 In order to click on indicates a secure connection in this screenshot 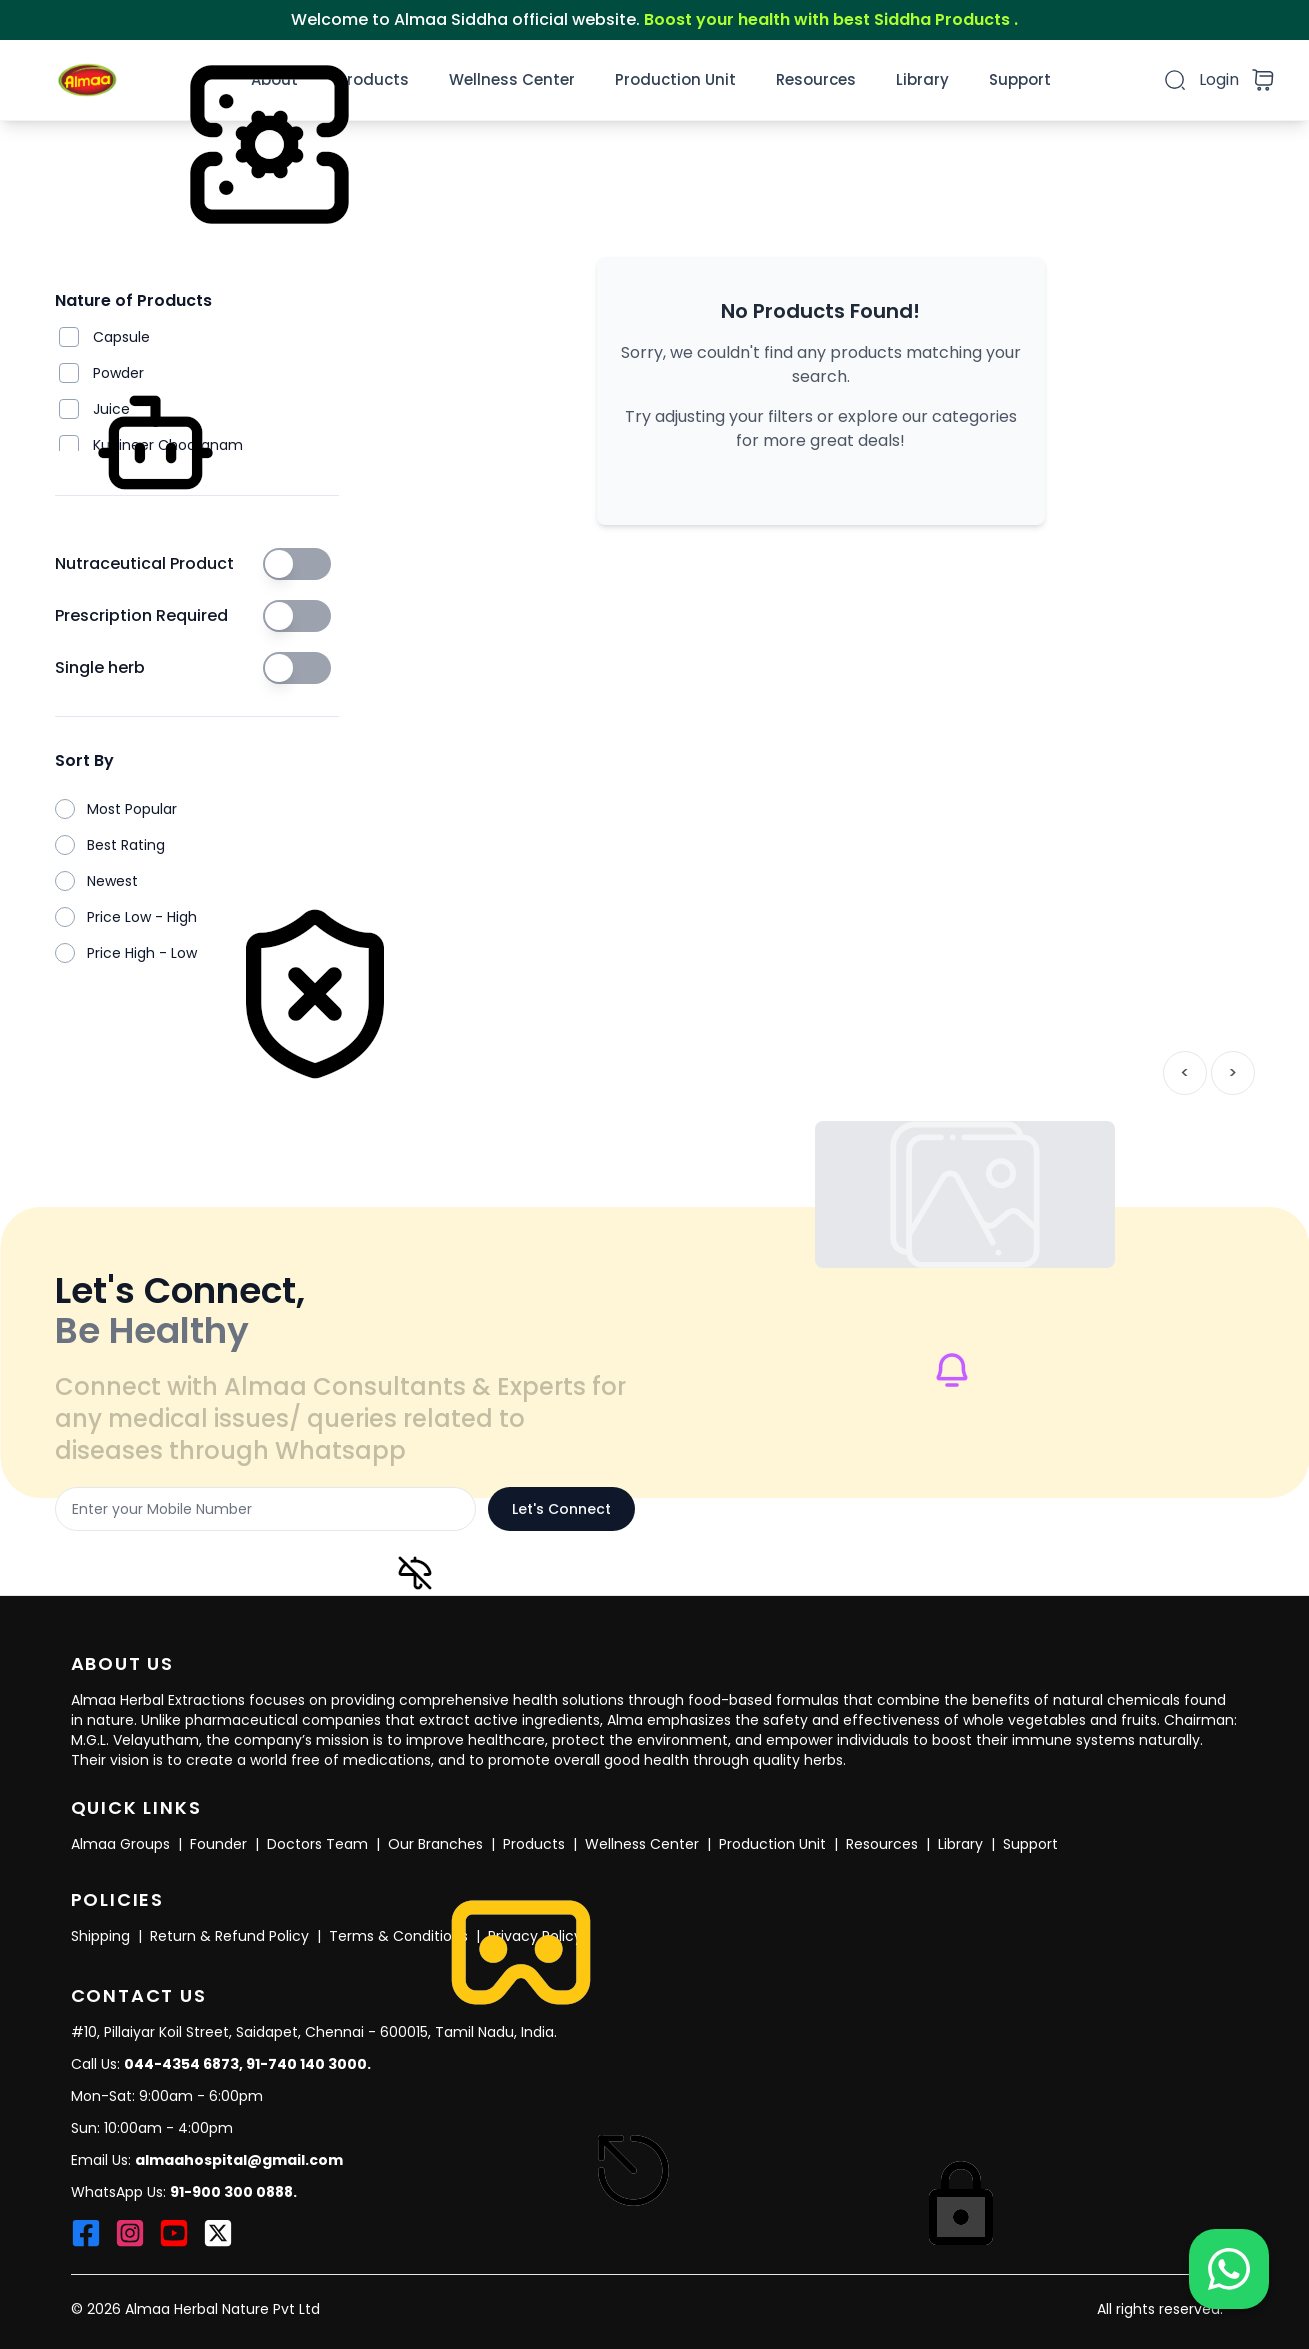, I will do `click(961, 2205)`.